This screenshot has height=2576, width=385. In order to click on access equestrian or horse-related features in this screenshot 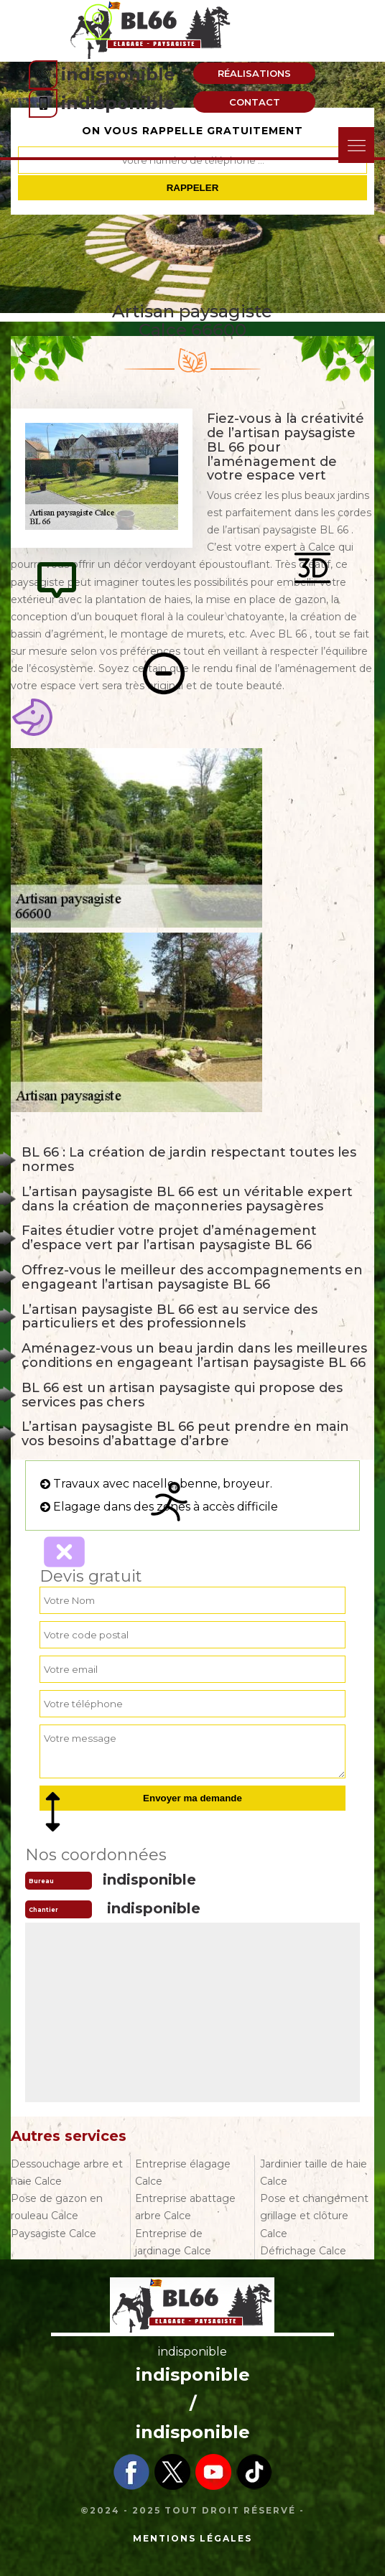, I will do `click(34, 717)`.